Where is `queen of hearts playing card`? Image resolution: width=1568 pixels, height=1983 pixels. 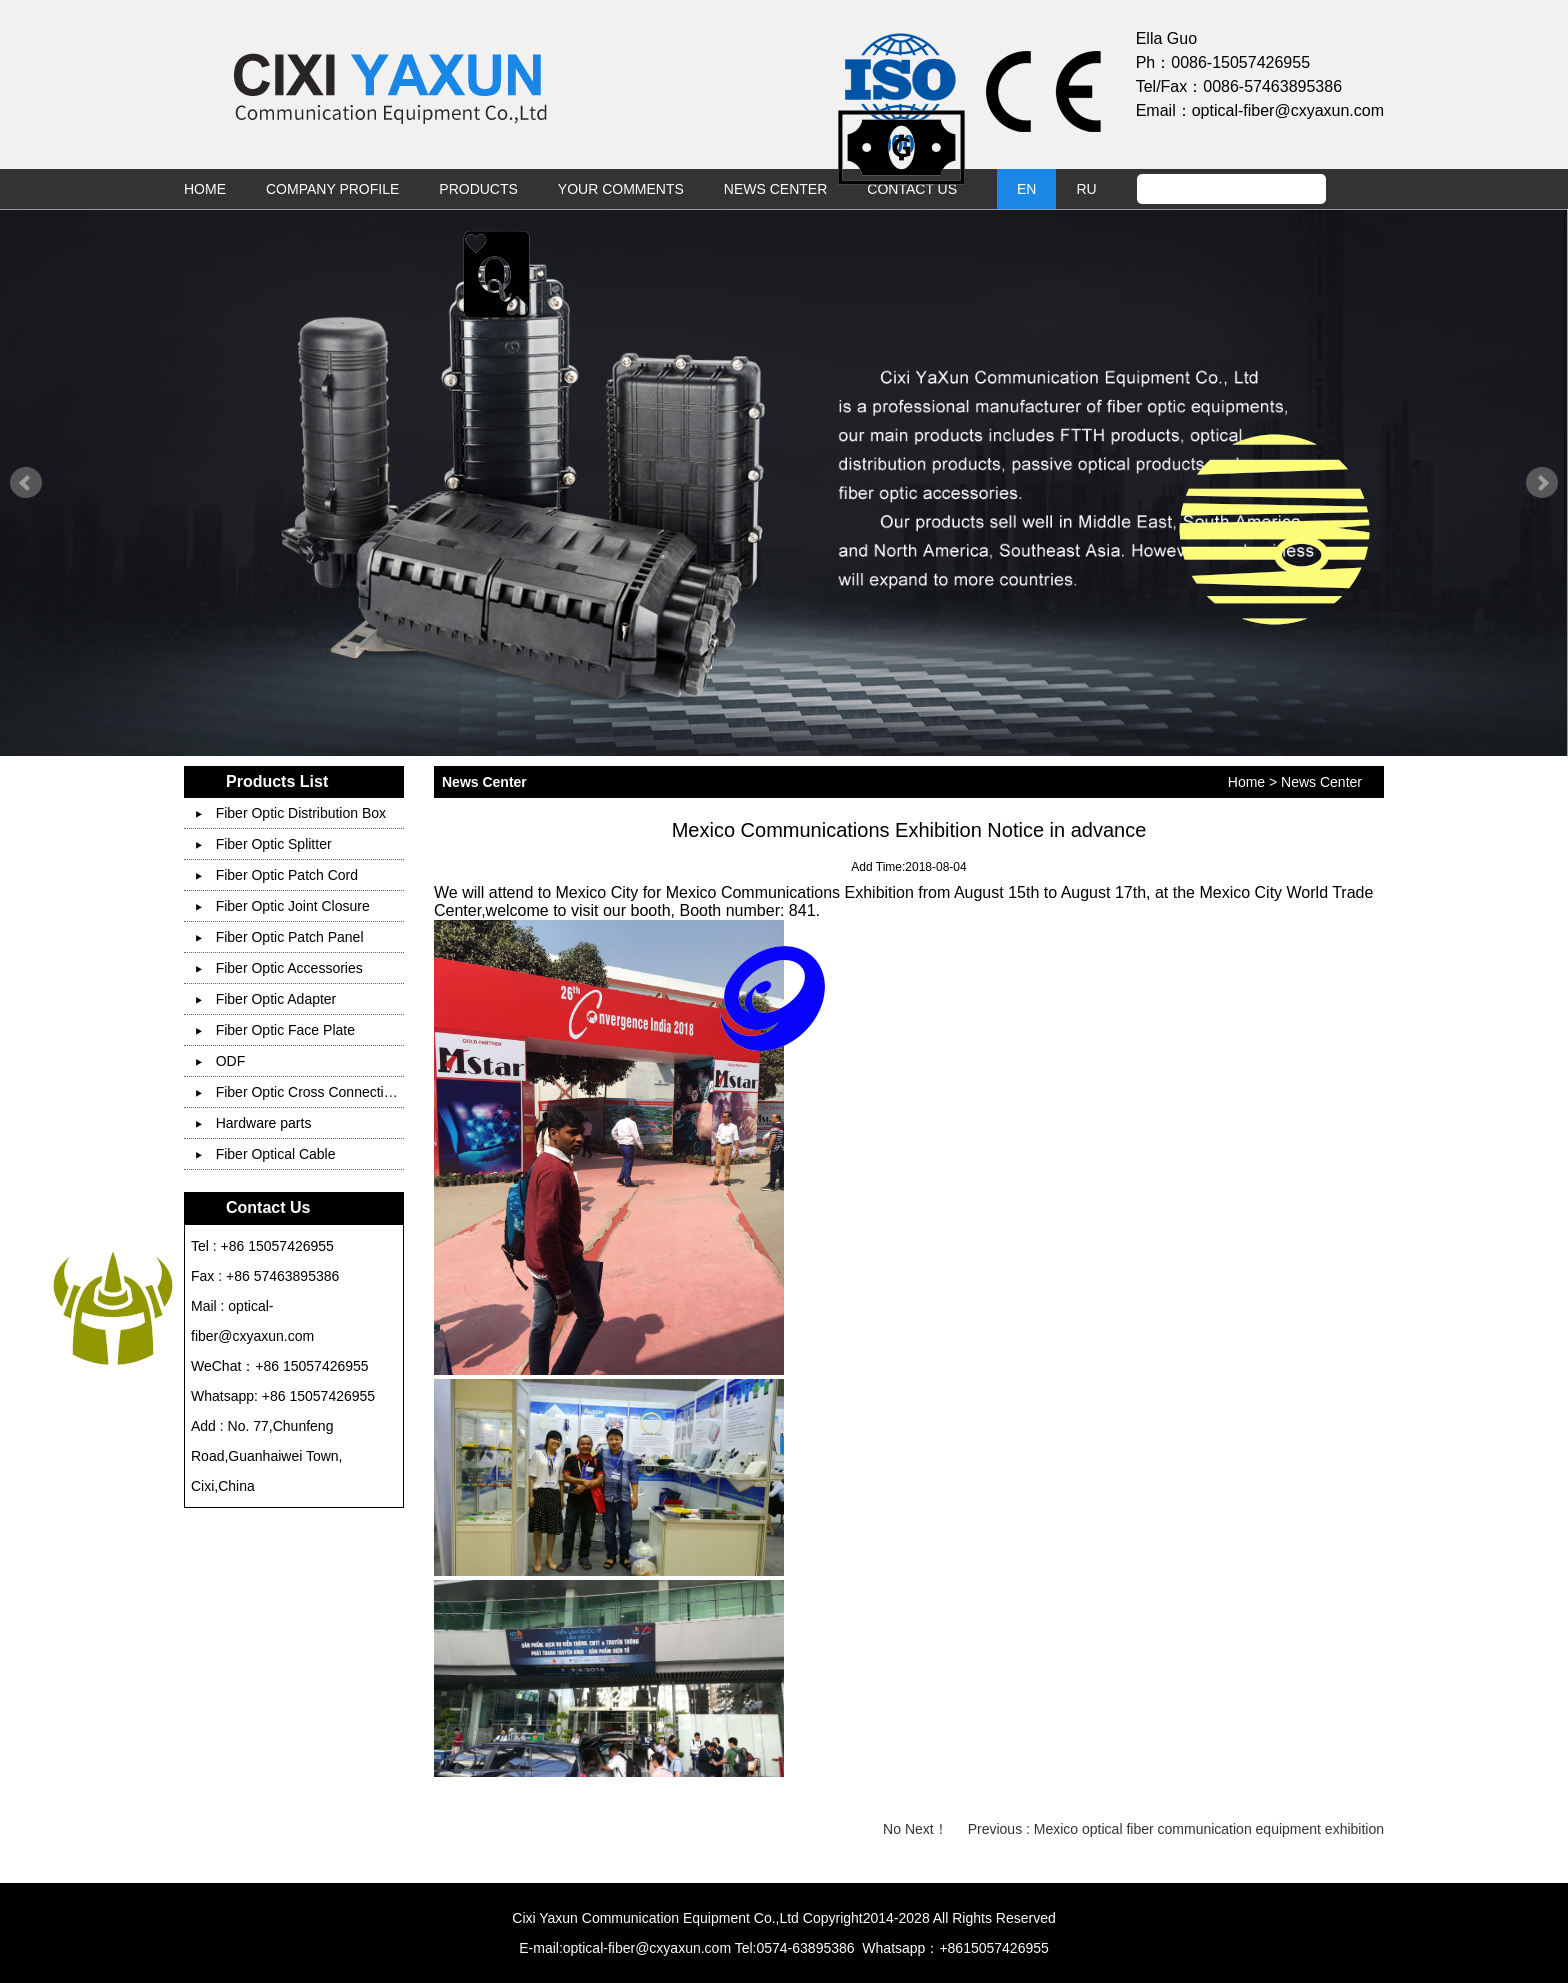
queen of hearts playing card is located at coordinates (496, 274).